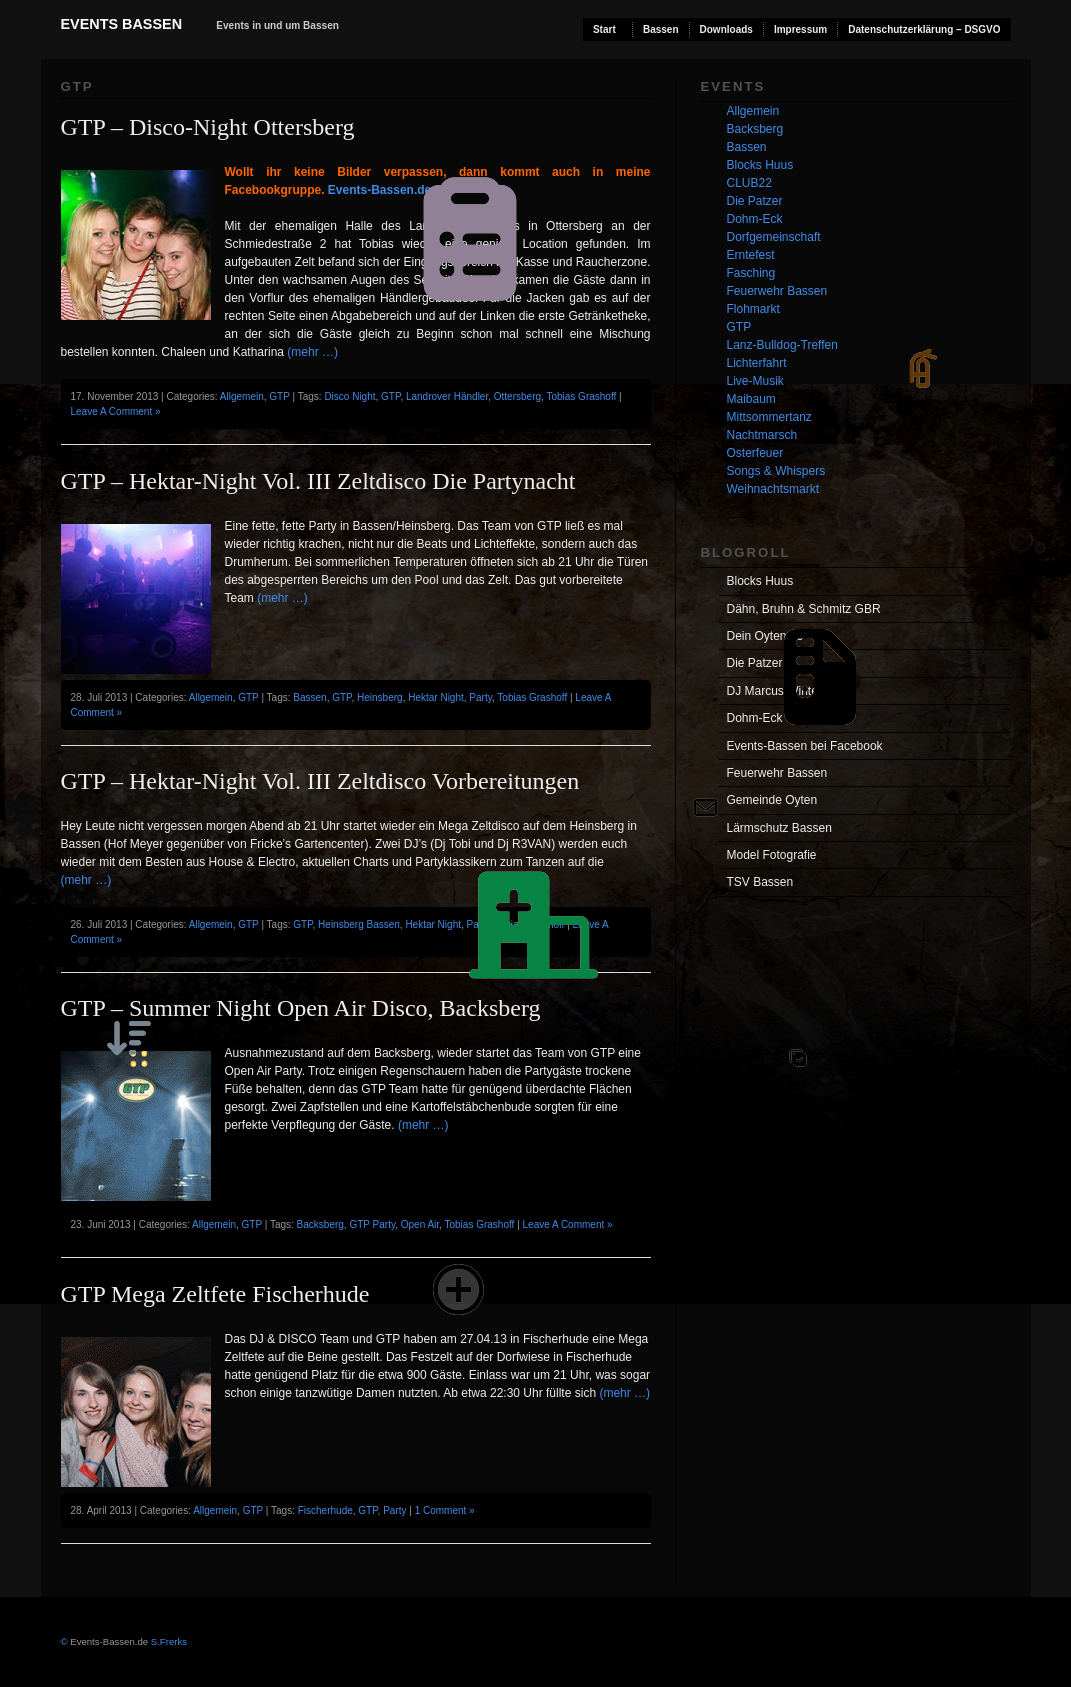 This screenshot has height=1687, width=1071. I want to click on add a new item, so click(458, 1289).